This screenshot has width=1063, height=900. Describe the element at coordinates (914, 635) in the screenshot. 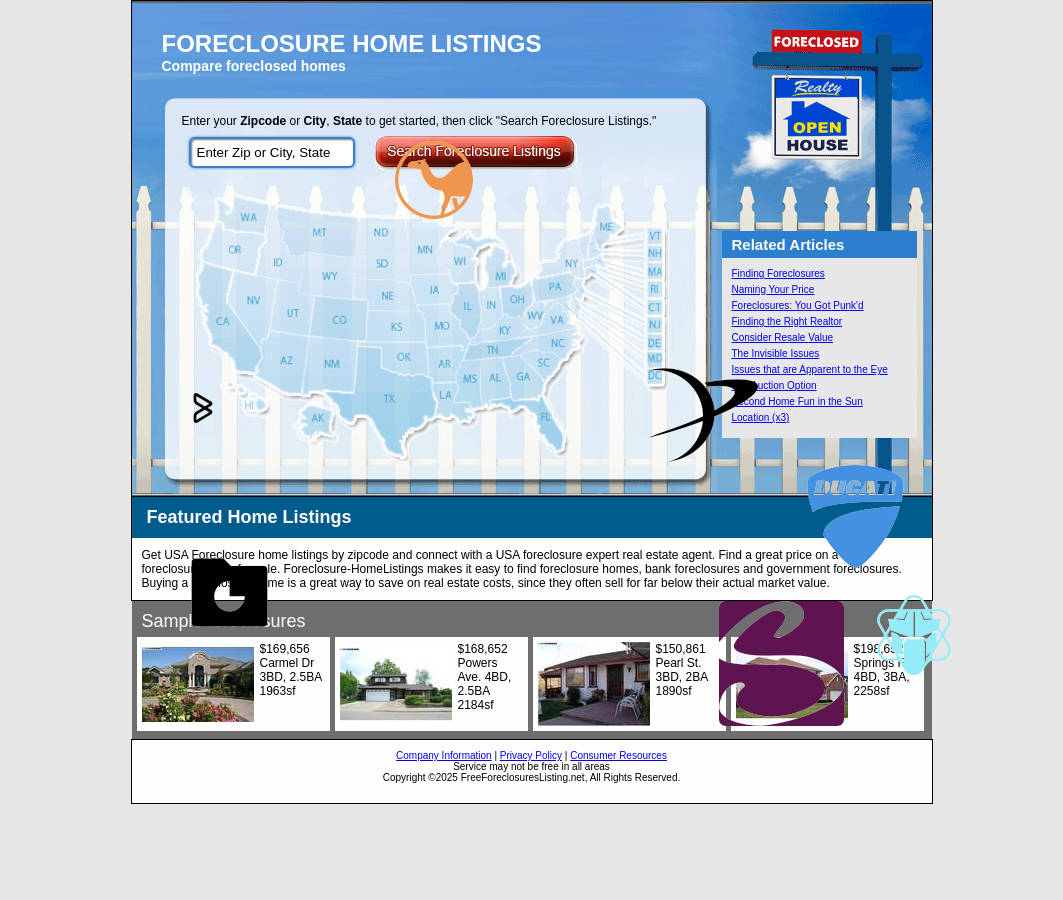

I see `visit primereact component library website` at that location.